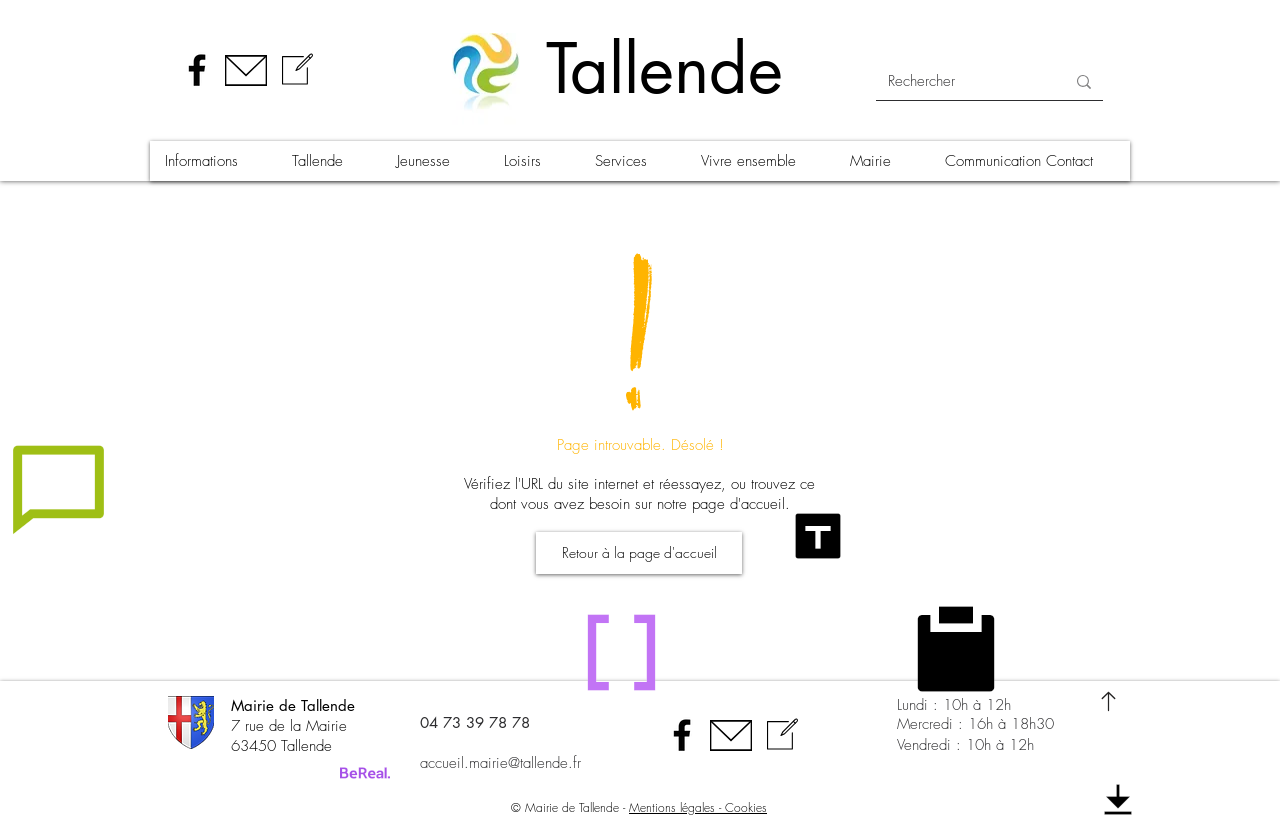 The image size is (1280, 821). Describe the element at coordinates (1118, 801) in the screenshot. I see `download a file to your device` at that location.